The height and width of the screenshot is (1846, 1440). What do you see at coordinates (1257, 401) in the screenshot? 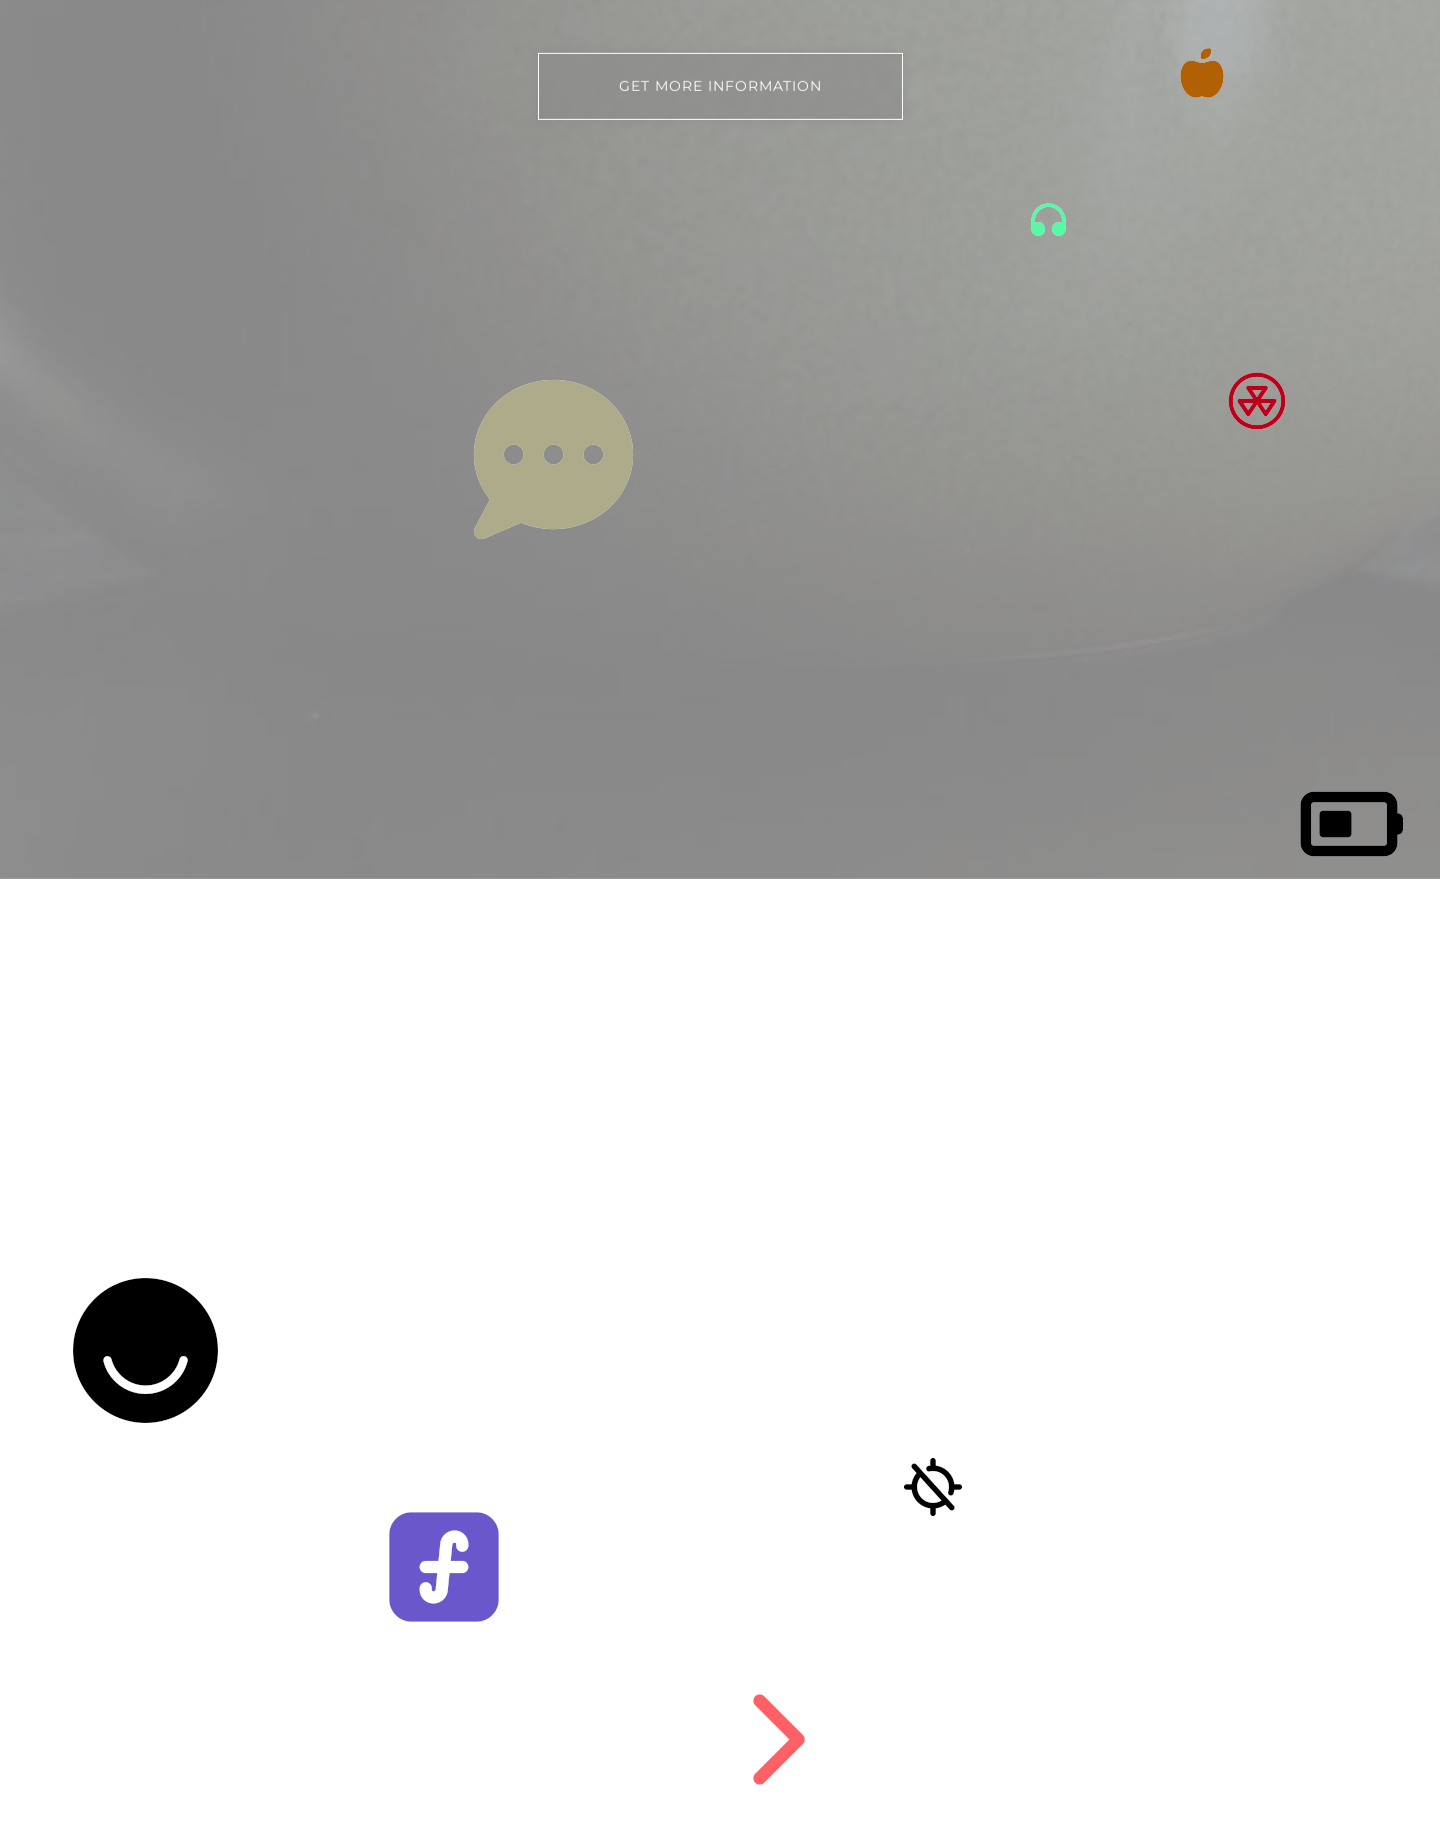
I see `fallout shelter or nuclear safety indicator` at bounding box center [1257, 401].